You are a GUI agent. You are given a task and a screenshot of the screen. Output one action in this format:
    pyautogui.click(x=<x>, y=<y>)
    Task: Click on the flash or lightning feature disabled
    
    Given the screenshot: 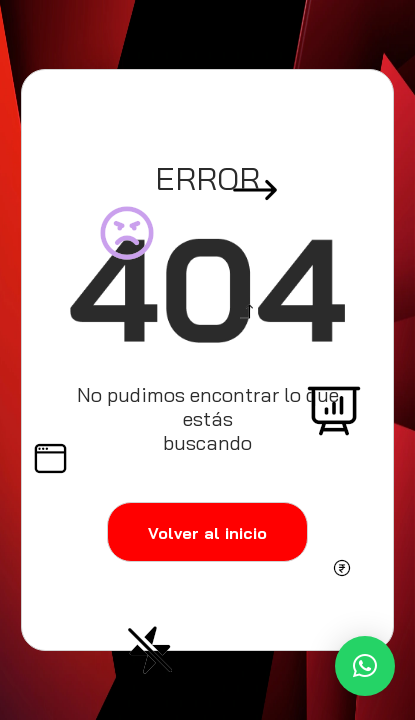 What is the action you would take?
    pyautogui.click(x=150, y=650)
    